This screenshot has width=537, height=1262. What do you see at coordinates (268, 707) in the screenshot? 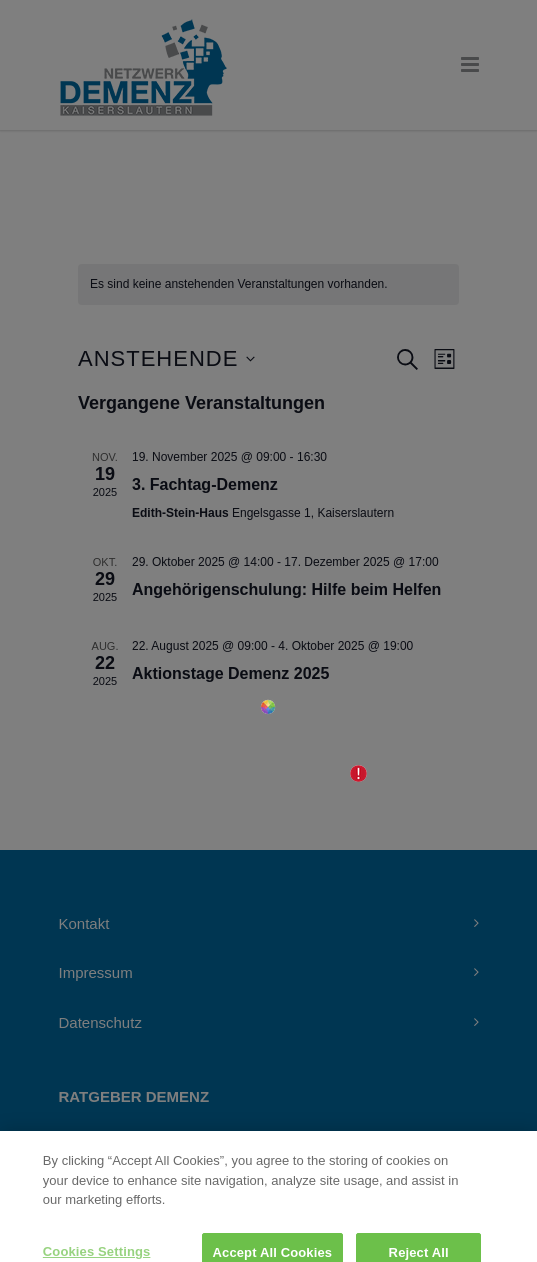
I see `open color picker tool` at bounding box center [268, 707].